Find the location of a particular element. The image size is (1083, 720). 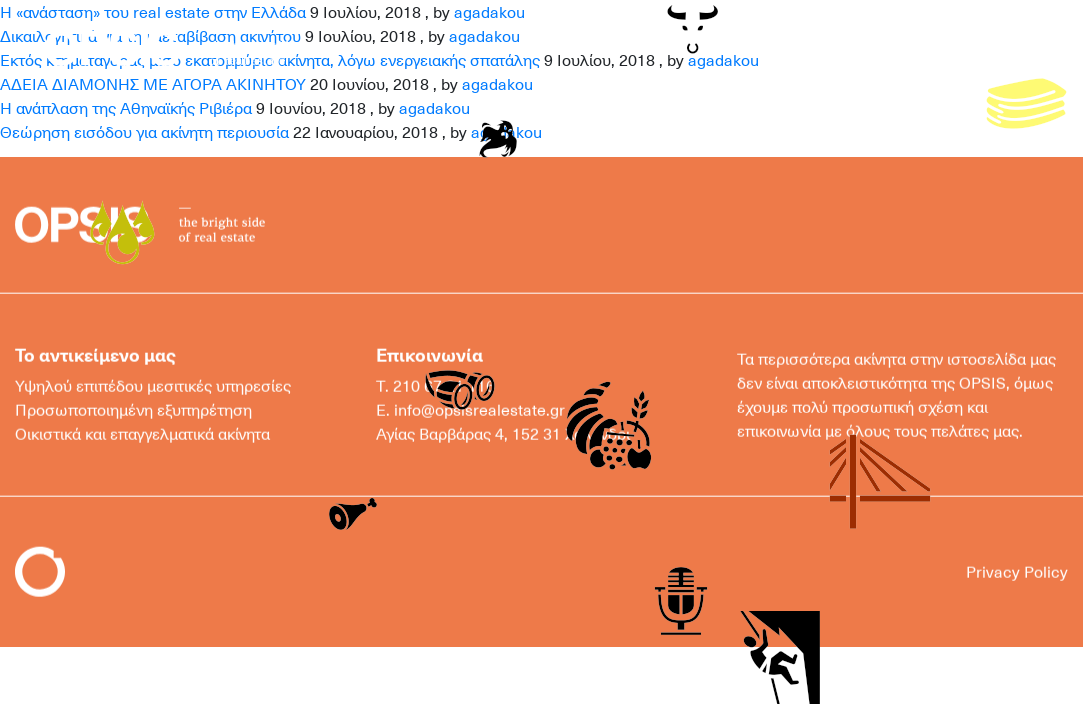

select steampunk goggles accessory for your avatar is located at coordinates (460, 390).